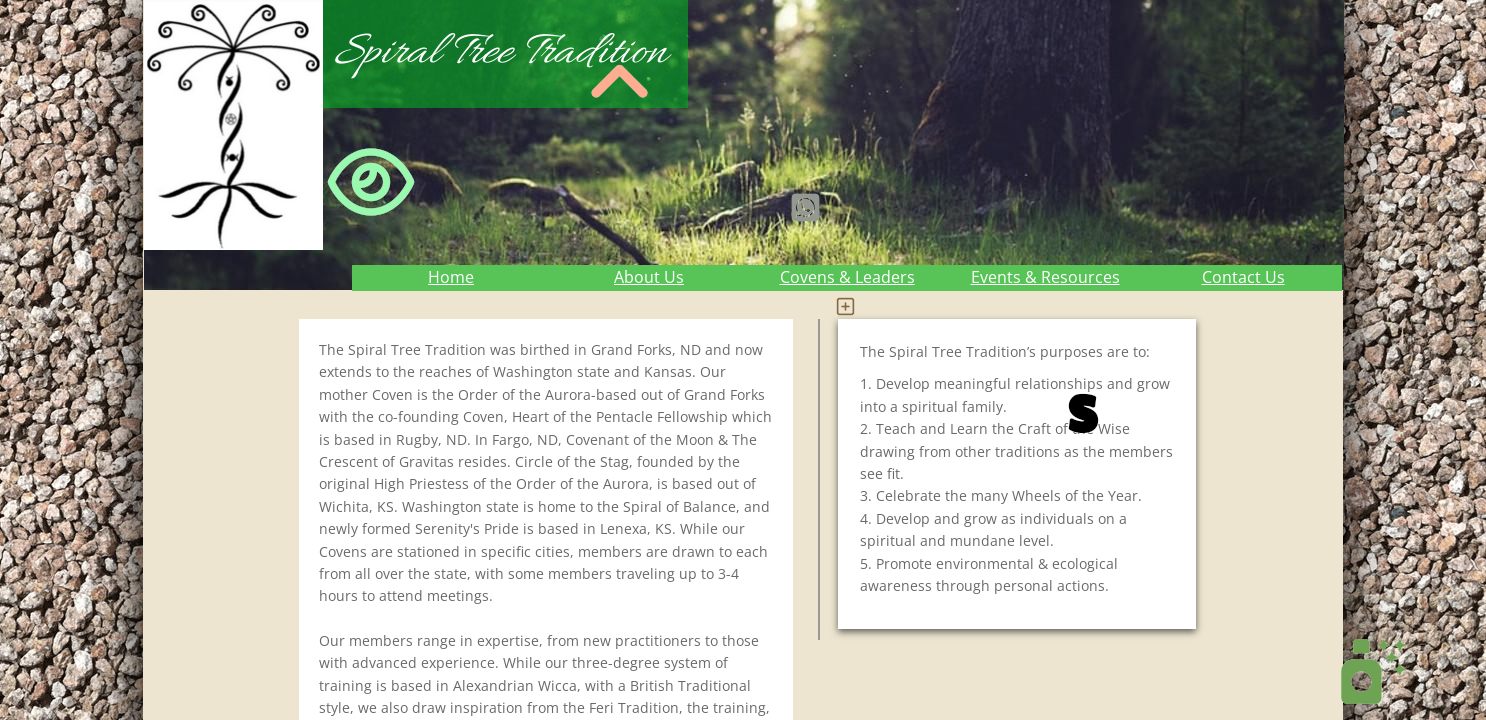  Describe the element at coordinates (1369, 671) in the screenshot. I see `apply effects or filters to content` at that location.